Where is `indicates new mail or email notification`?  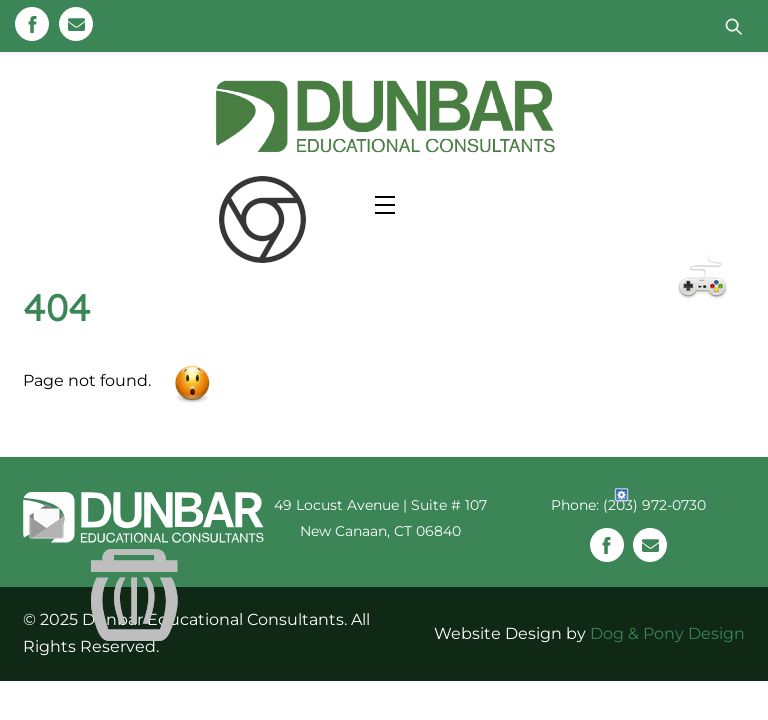
indicates new mail or email notification is located at coordinates (46, 521).